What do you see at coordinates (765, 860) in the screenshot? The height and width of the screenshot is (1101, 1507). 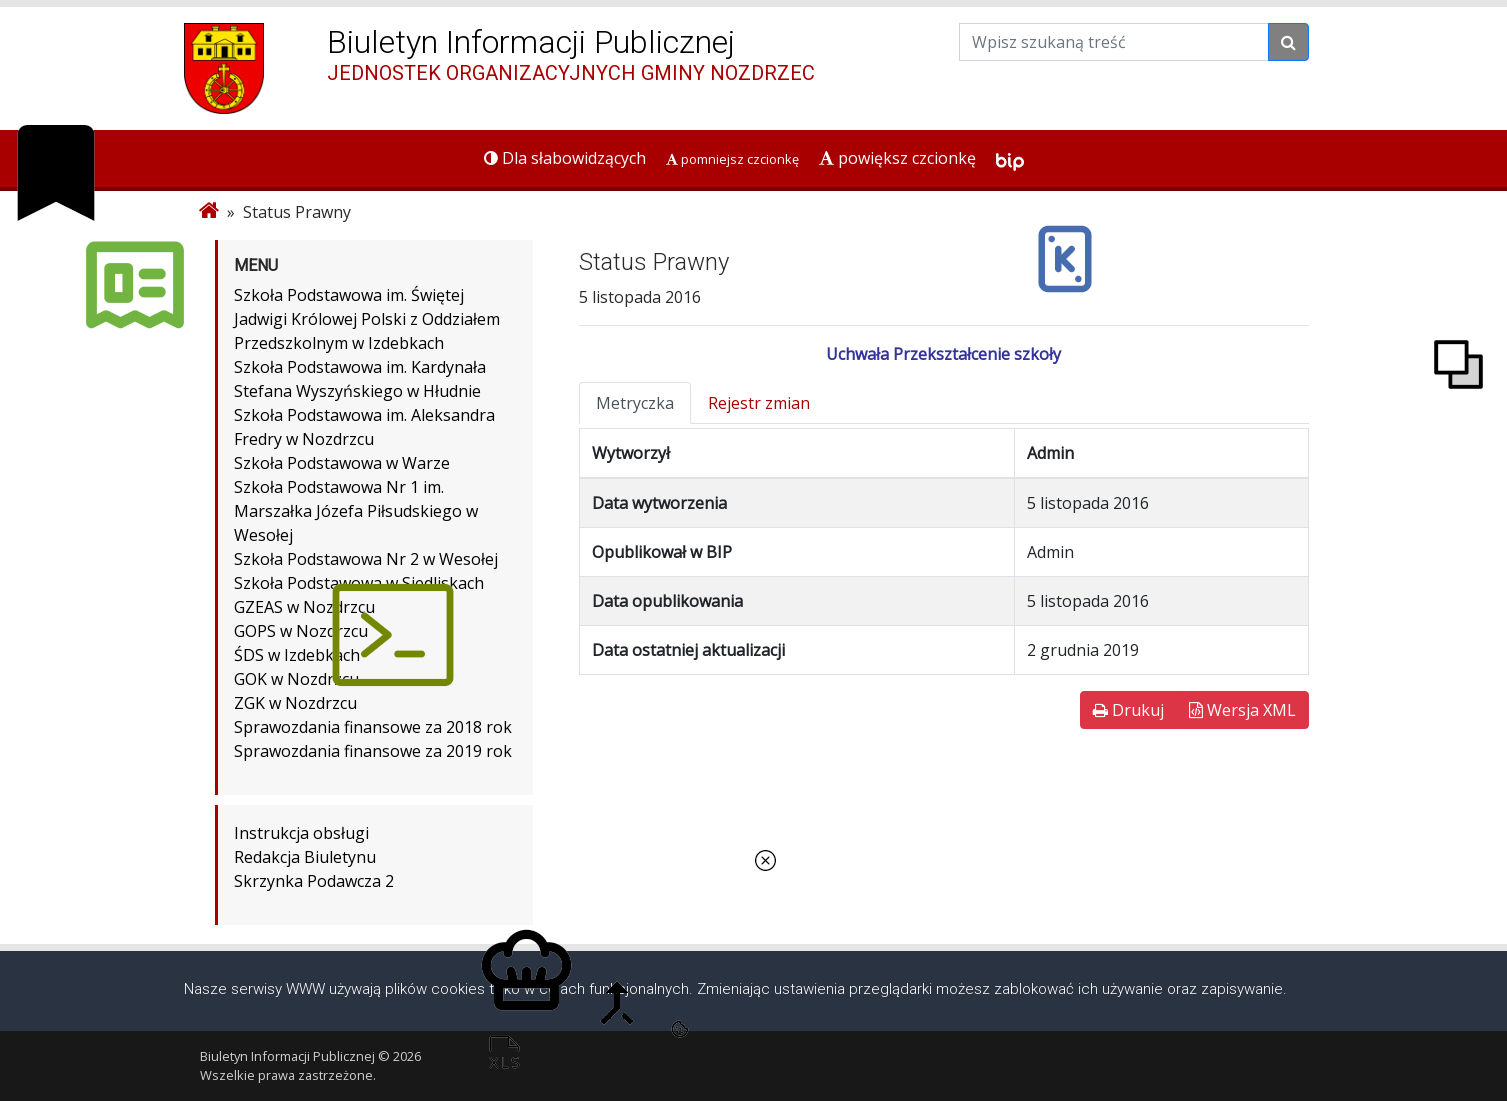 I see `close or dismiss a dialog` at bounding box center [765, 860].